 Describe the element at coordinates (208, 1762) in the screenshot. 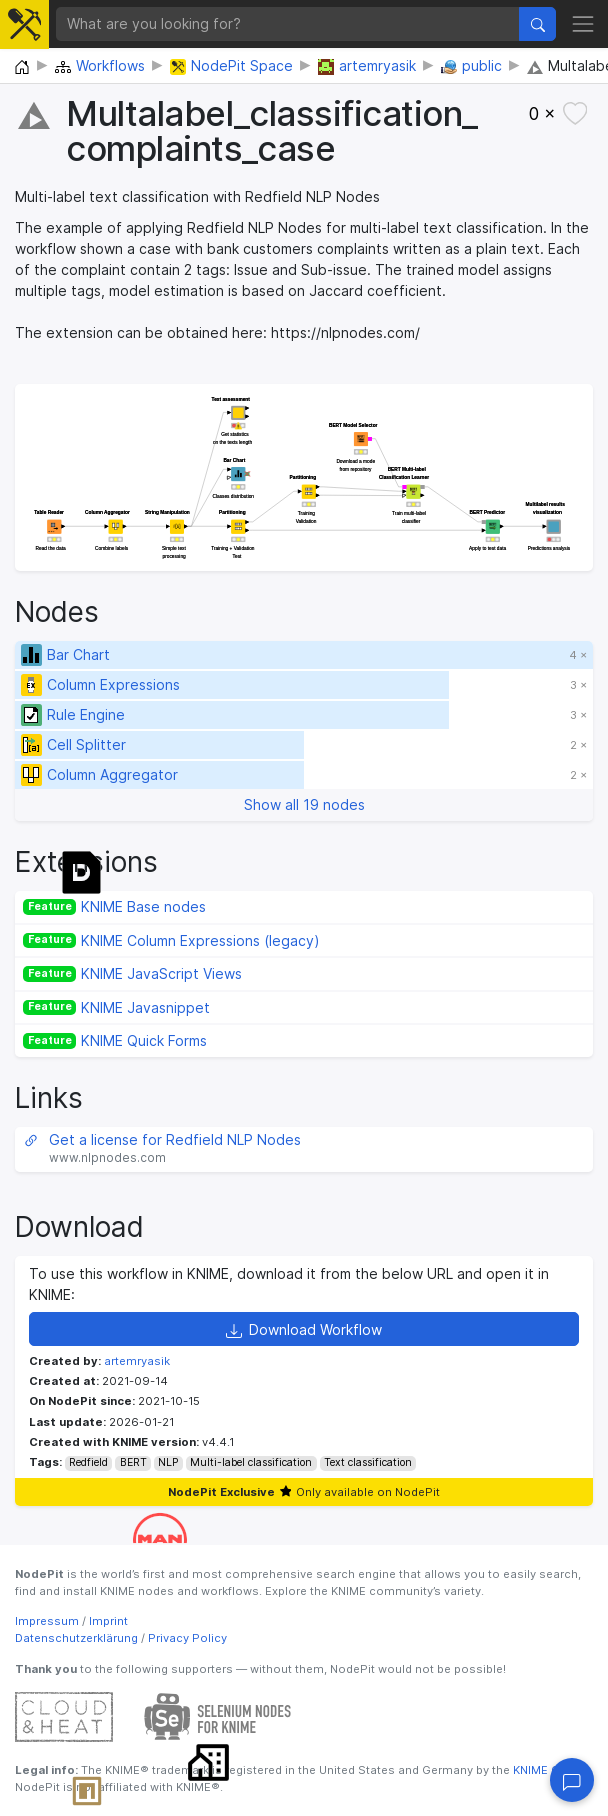

I see `access community or neighborhood features` at that location.